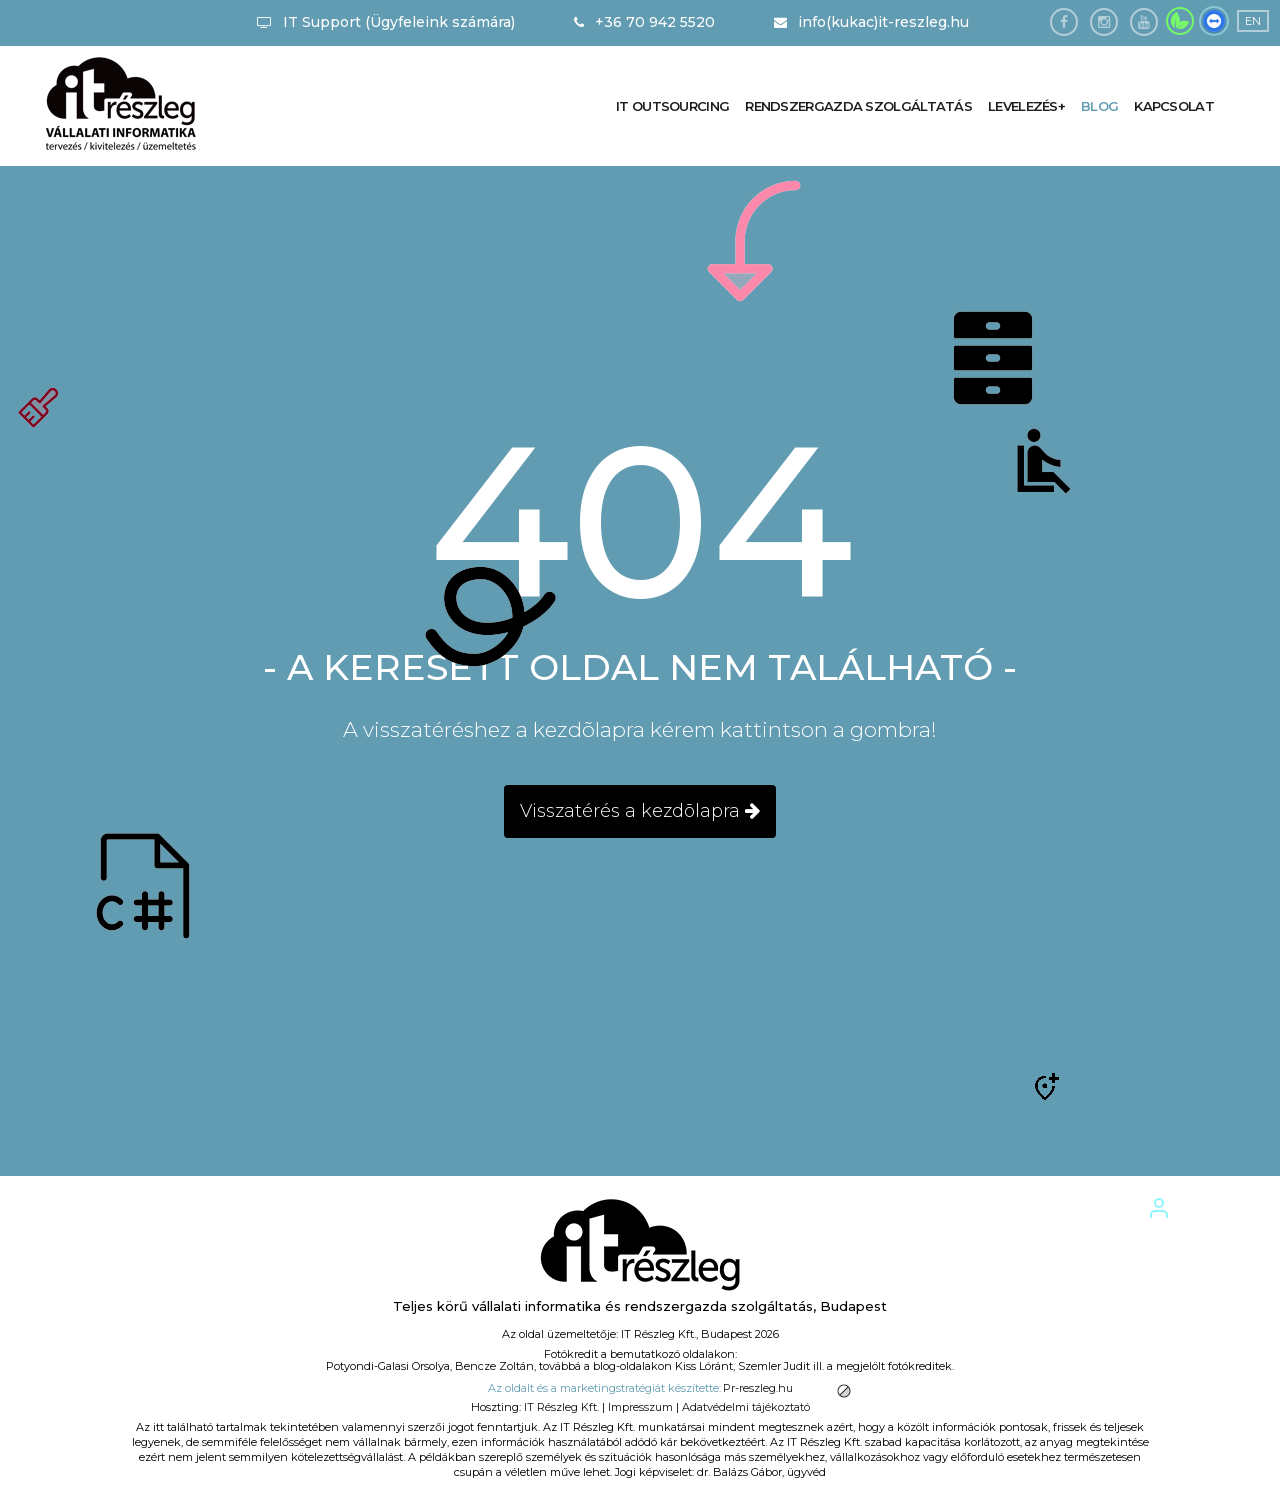 The image size is (1280, 1495). I want to click on access painting or drawing tools, so click(39, 407).